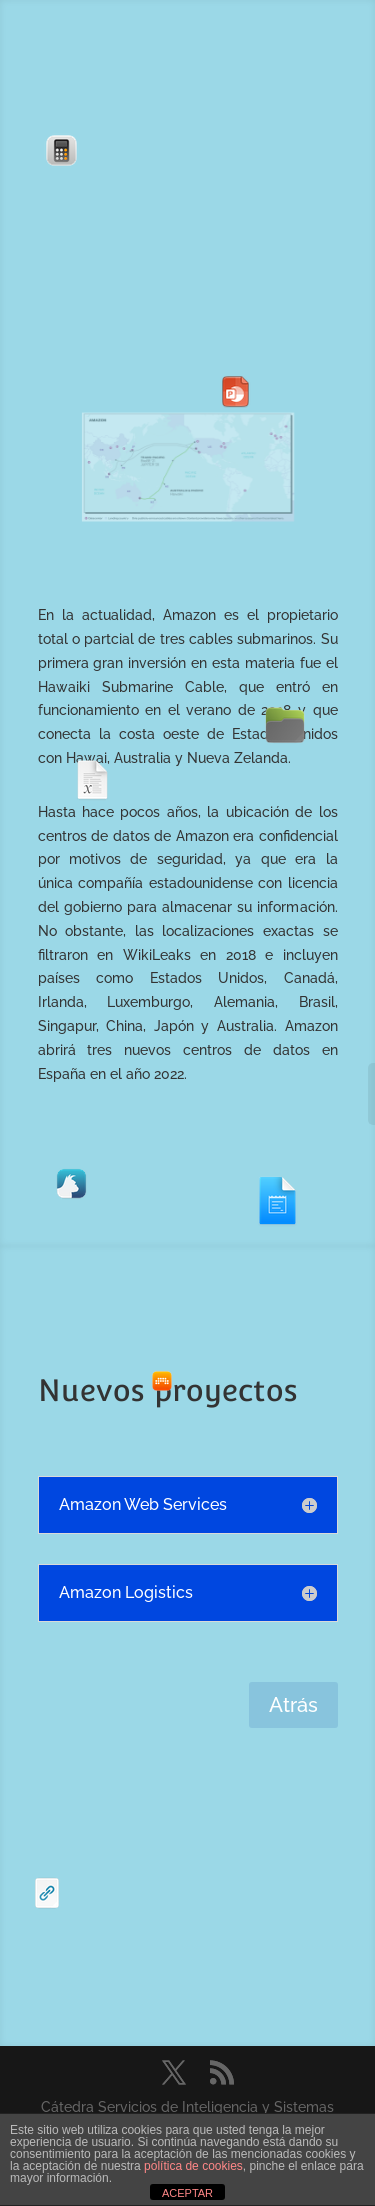  What do you see at coordinates (61, 150) in the screenshot?
I see `open the calculator app` at bounding box center [61, 150].